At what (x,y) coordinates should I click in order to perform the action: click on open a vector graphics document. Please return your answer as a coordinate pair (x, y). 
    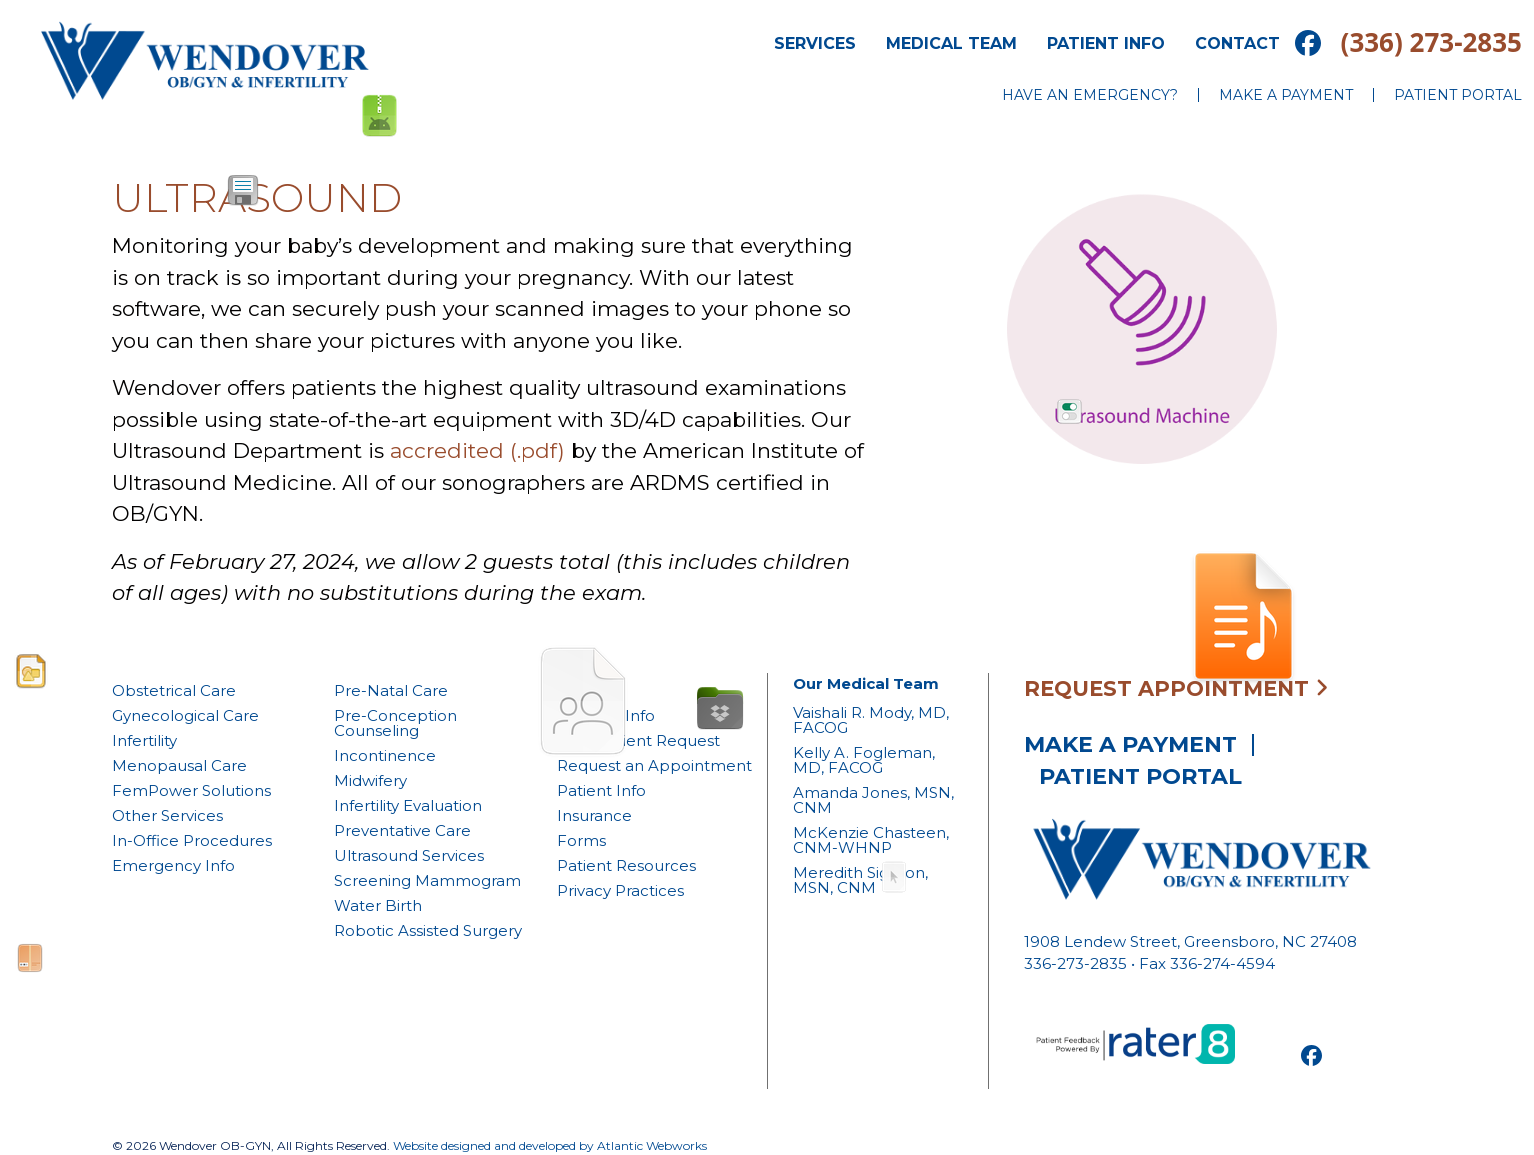
    Looking at the image, I should click on (31, 671).